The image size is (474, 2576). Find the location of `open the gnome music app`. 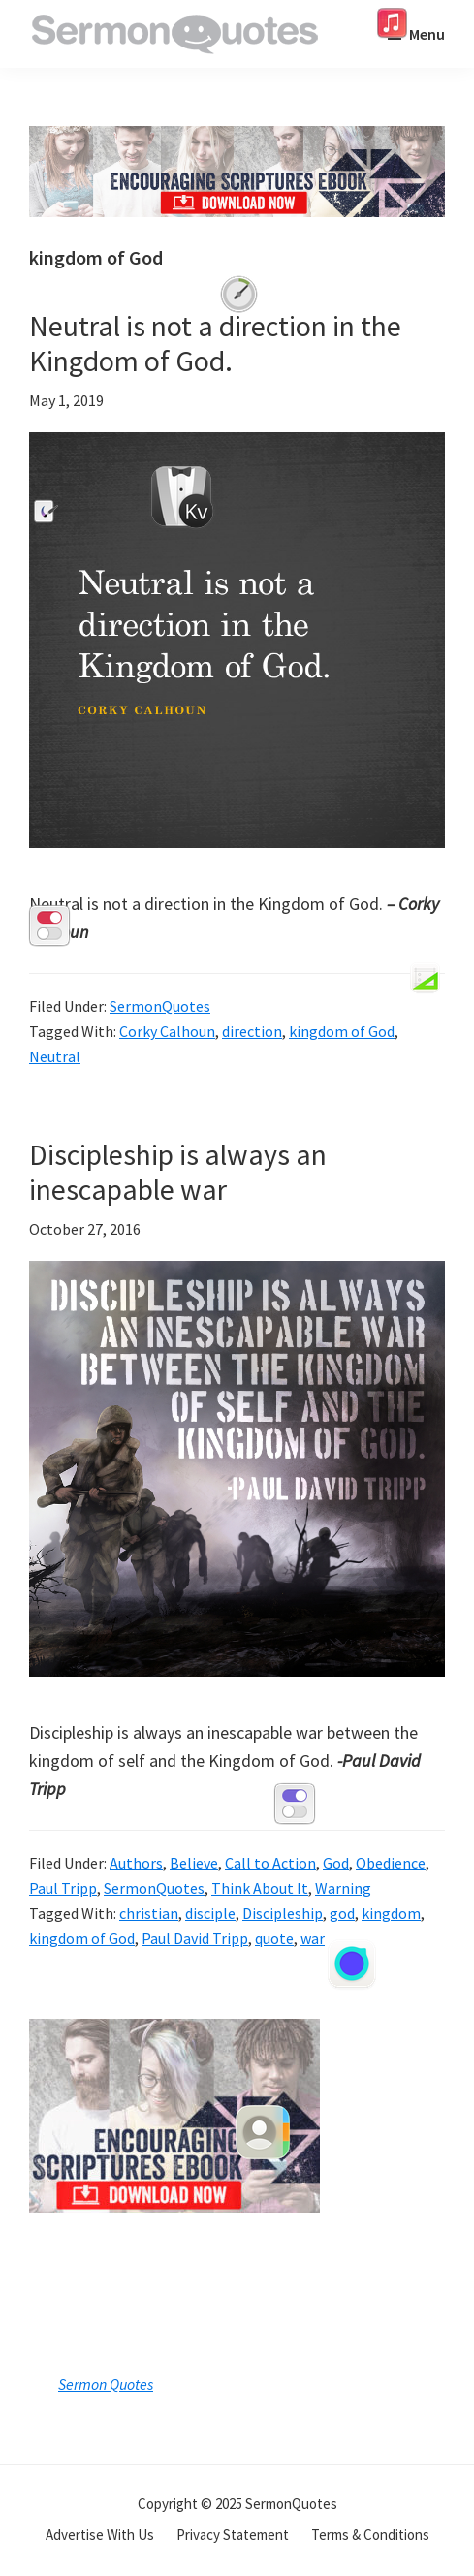

open the gnome music app is located at coordinates (392, 22).